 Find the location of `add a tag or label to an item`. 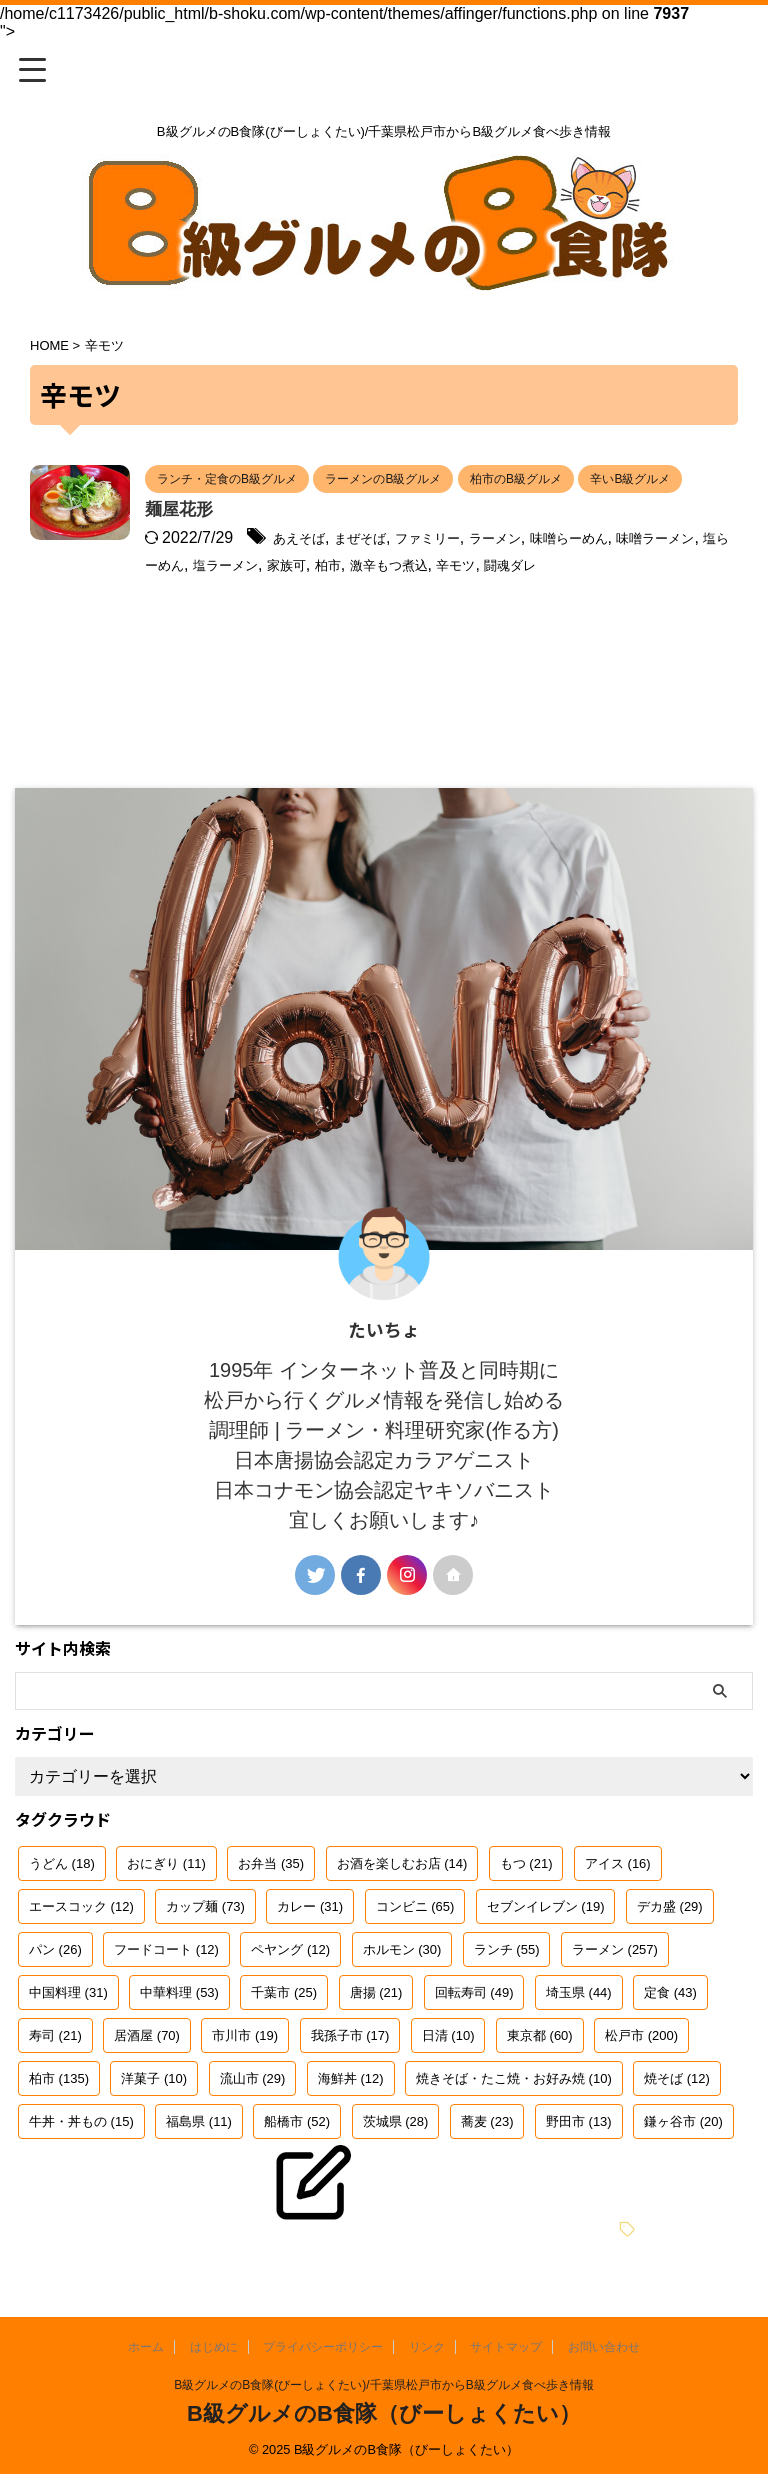

add a tag or label to an item is located at coordinates (627, 2229).